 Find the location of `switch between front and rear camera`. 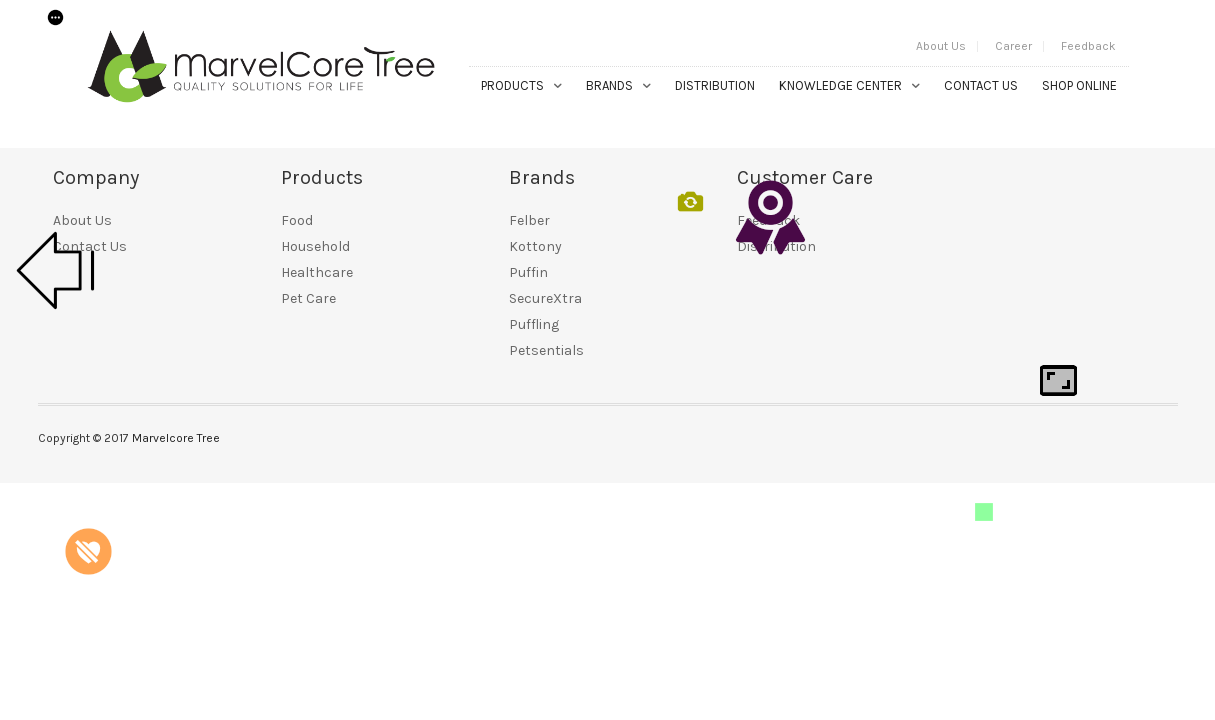

switch between front and rear camera is located at coordinates (690, 201).